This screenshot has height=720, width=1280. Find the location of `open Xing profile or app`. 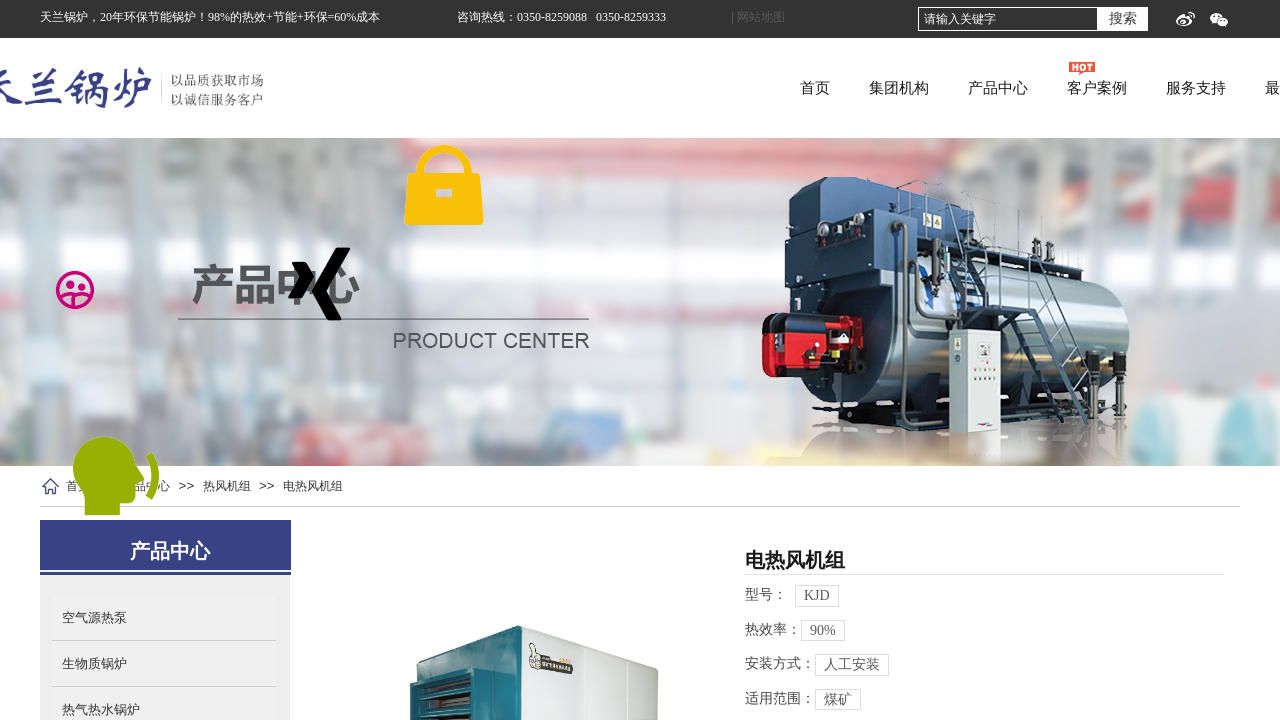

open Xing profile or app is located at coordinates (316, 281).